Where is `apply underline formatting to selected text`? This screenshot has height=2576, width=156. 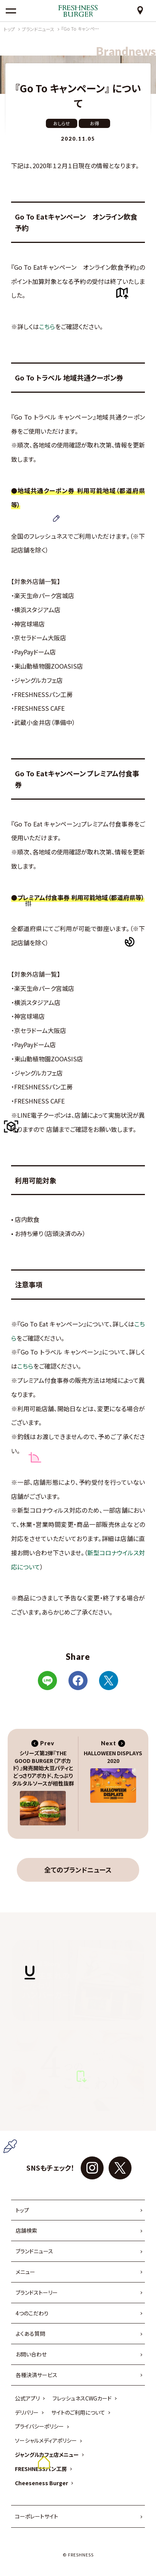
apply underline formatting to selected text is located at coordinates (30, 1973).